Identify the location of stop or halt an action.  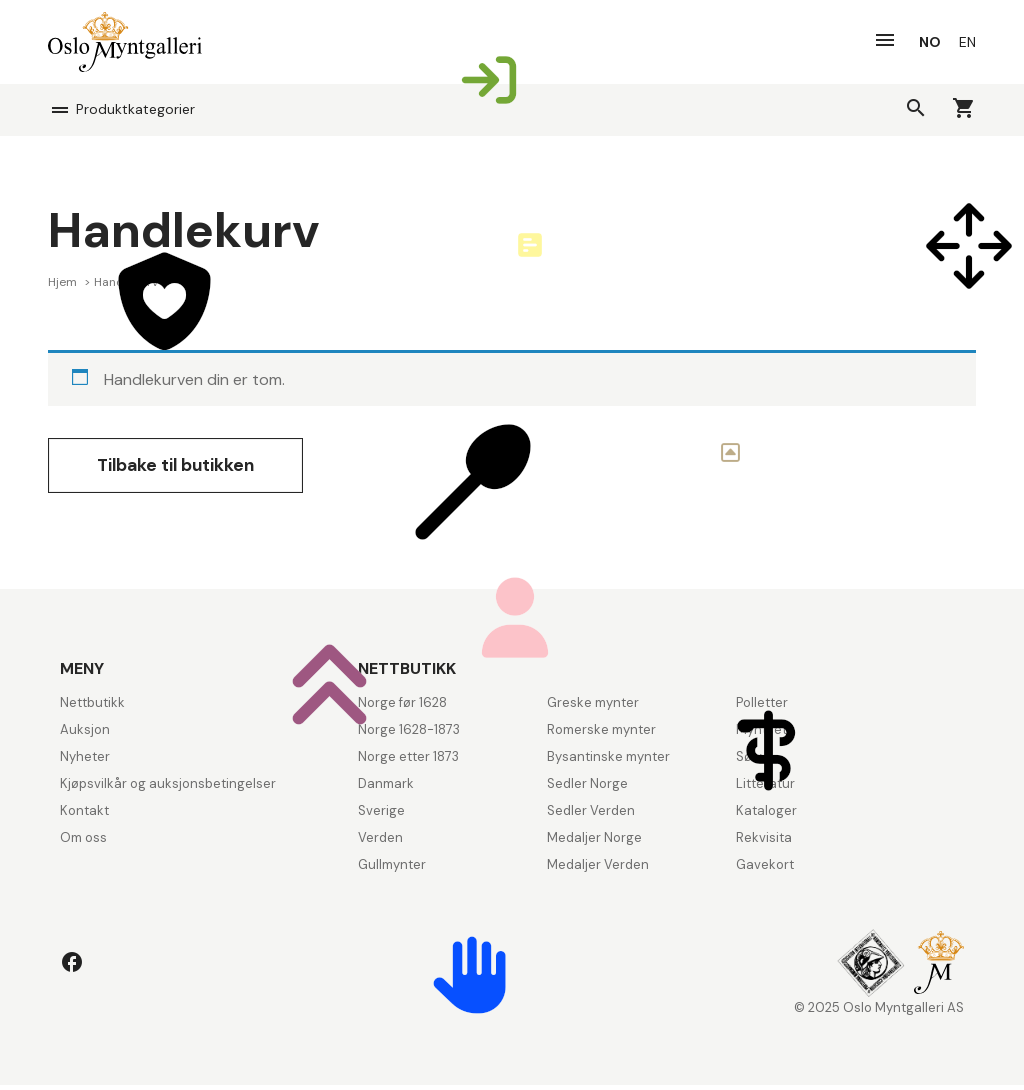
(472, 975).